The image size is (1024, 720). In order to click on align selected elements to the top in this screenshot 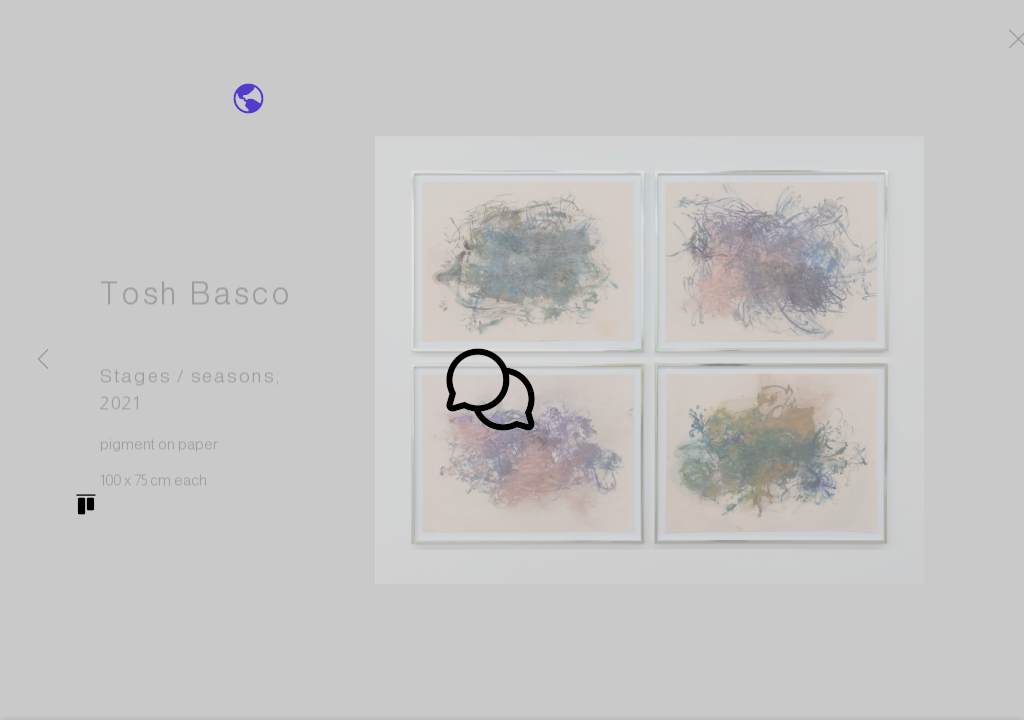, I will do `click(86, 504)`.